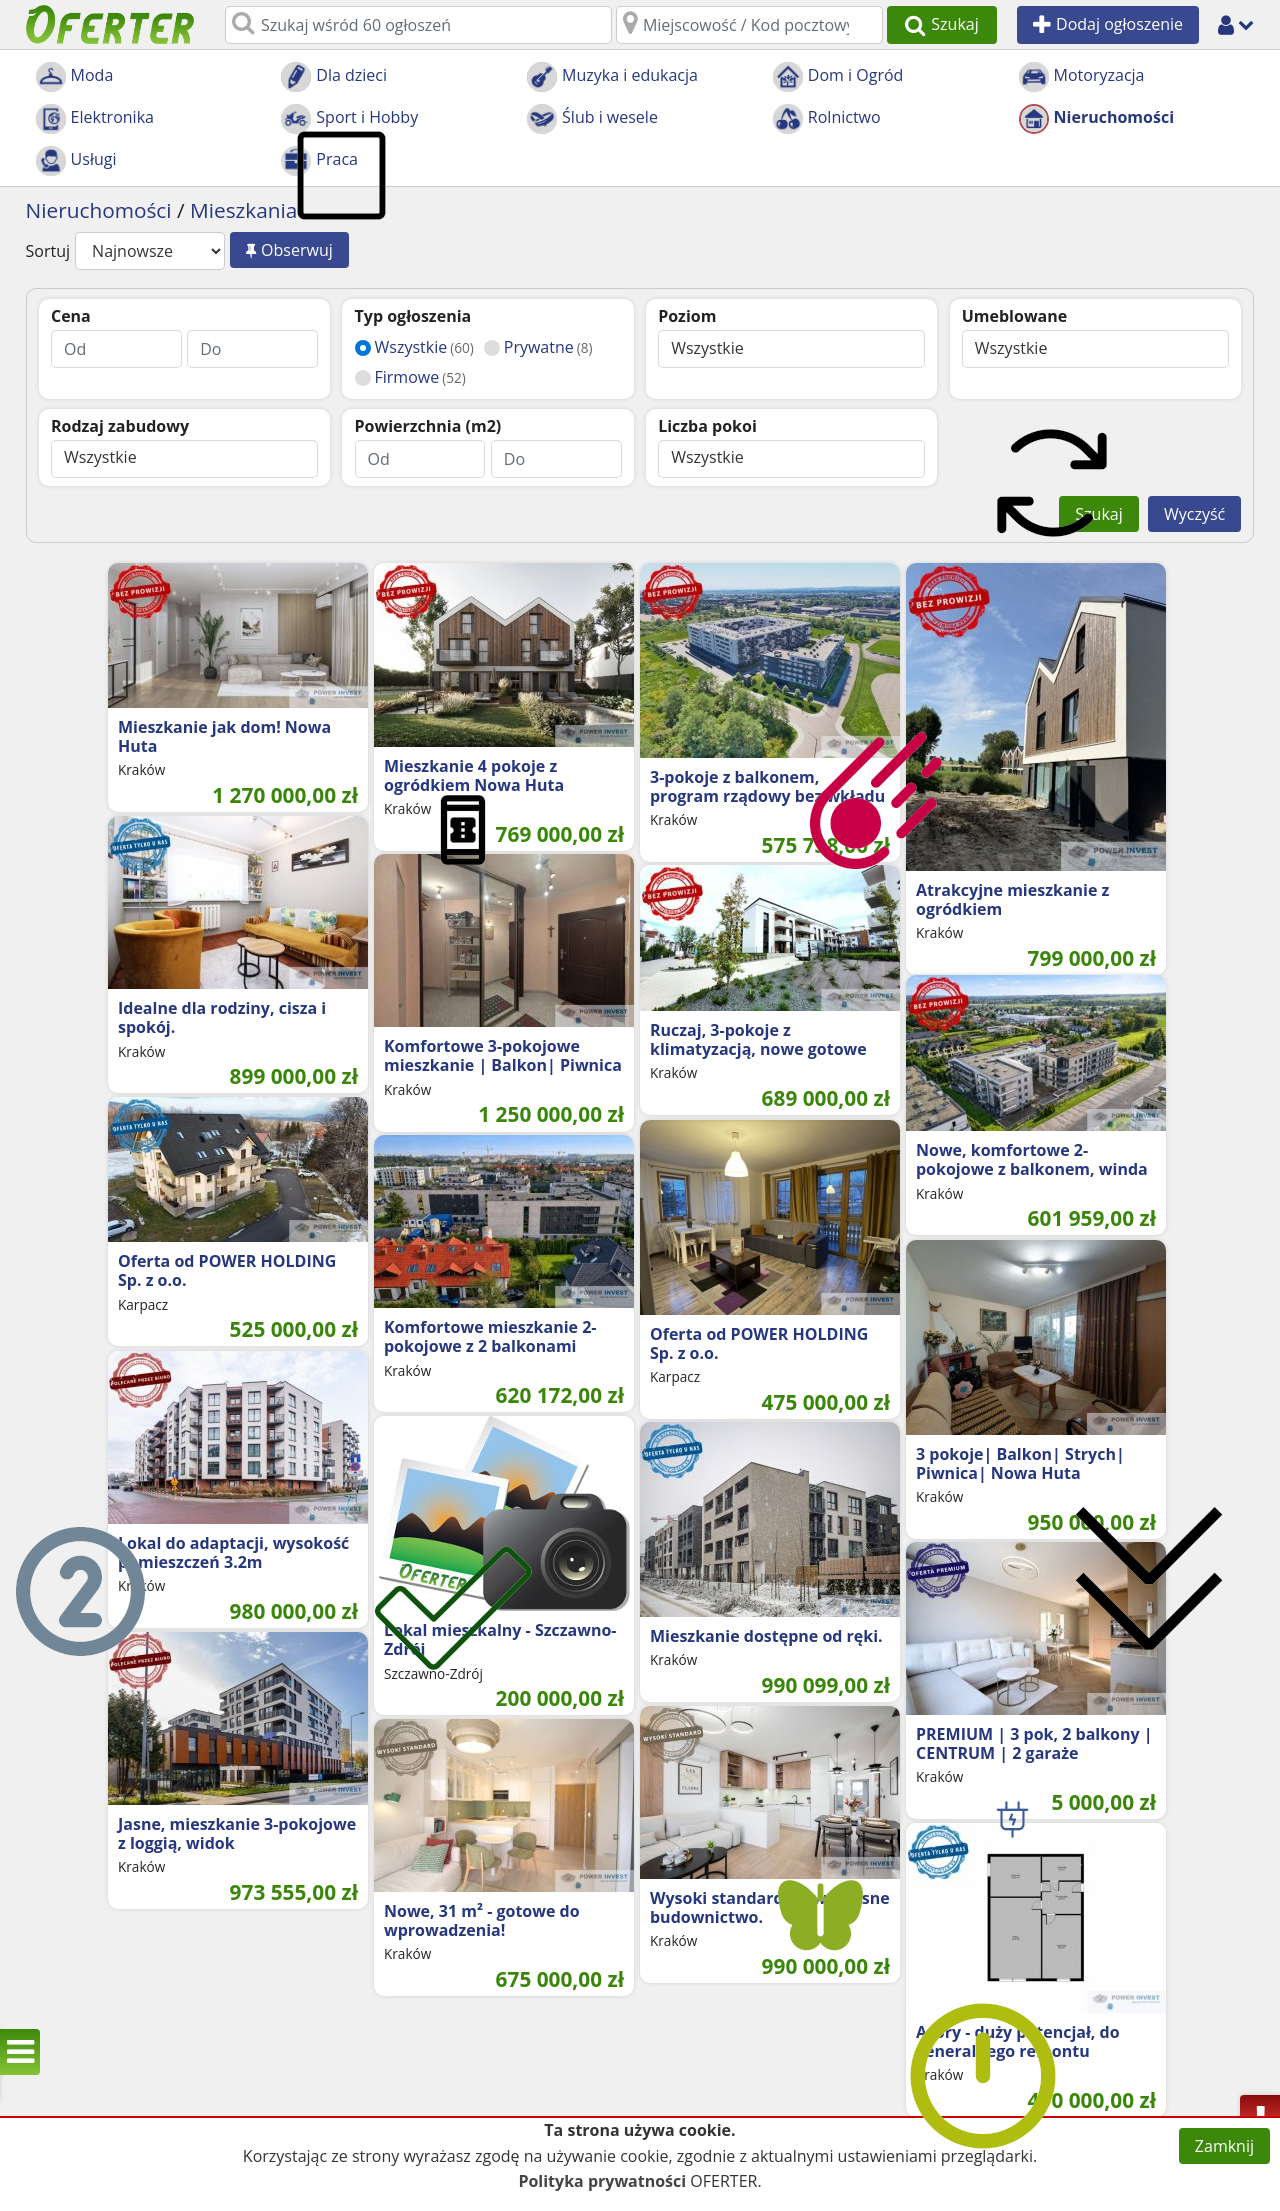  I want to click on expand collapsed content below, so click(1154, 1583).